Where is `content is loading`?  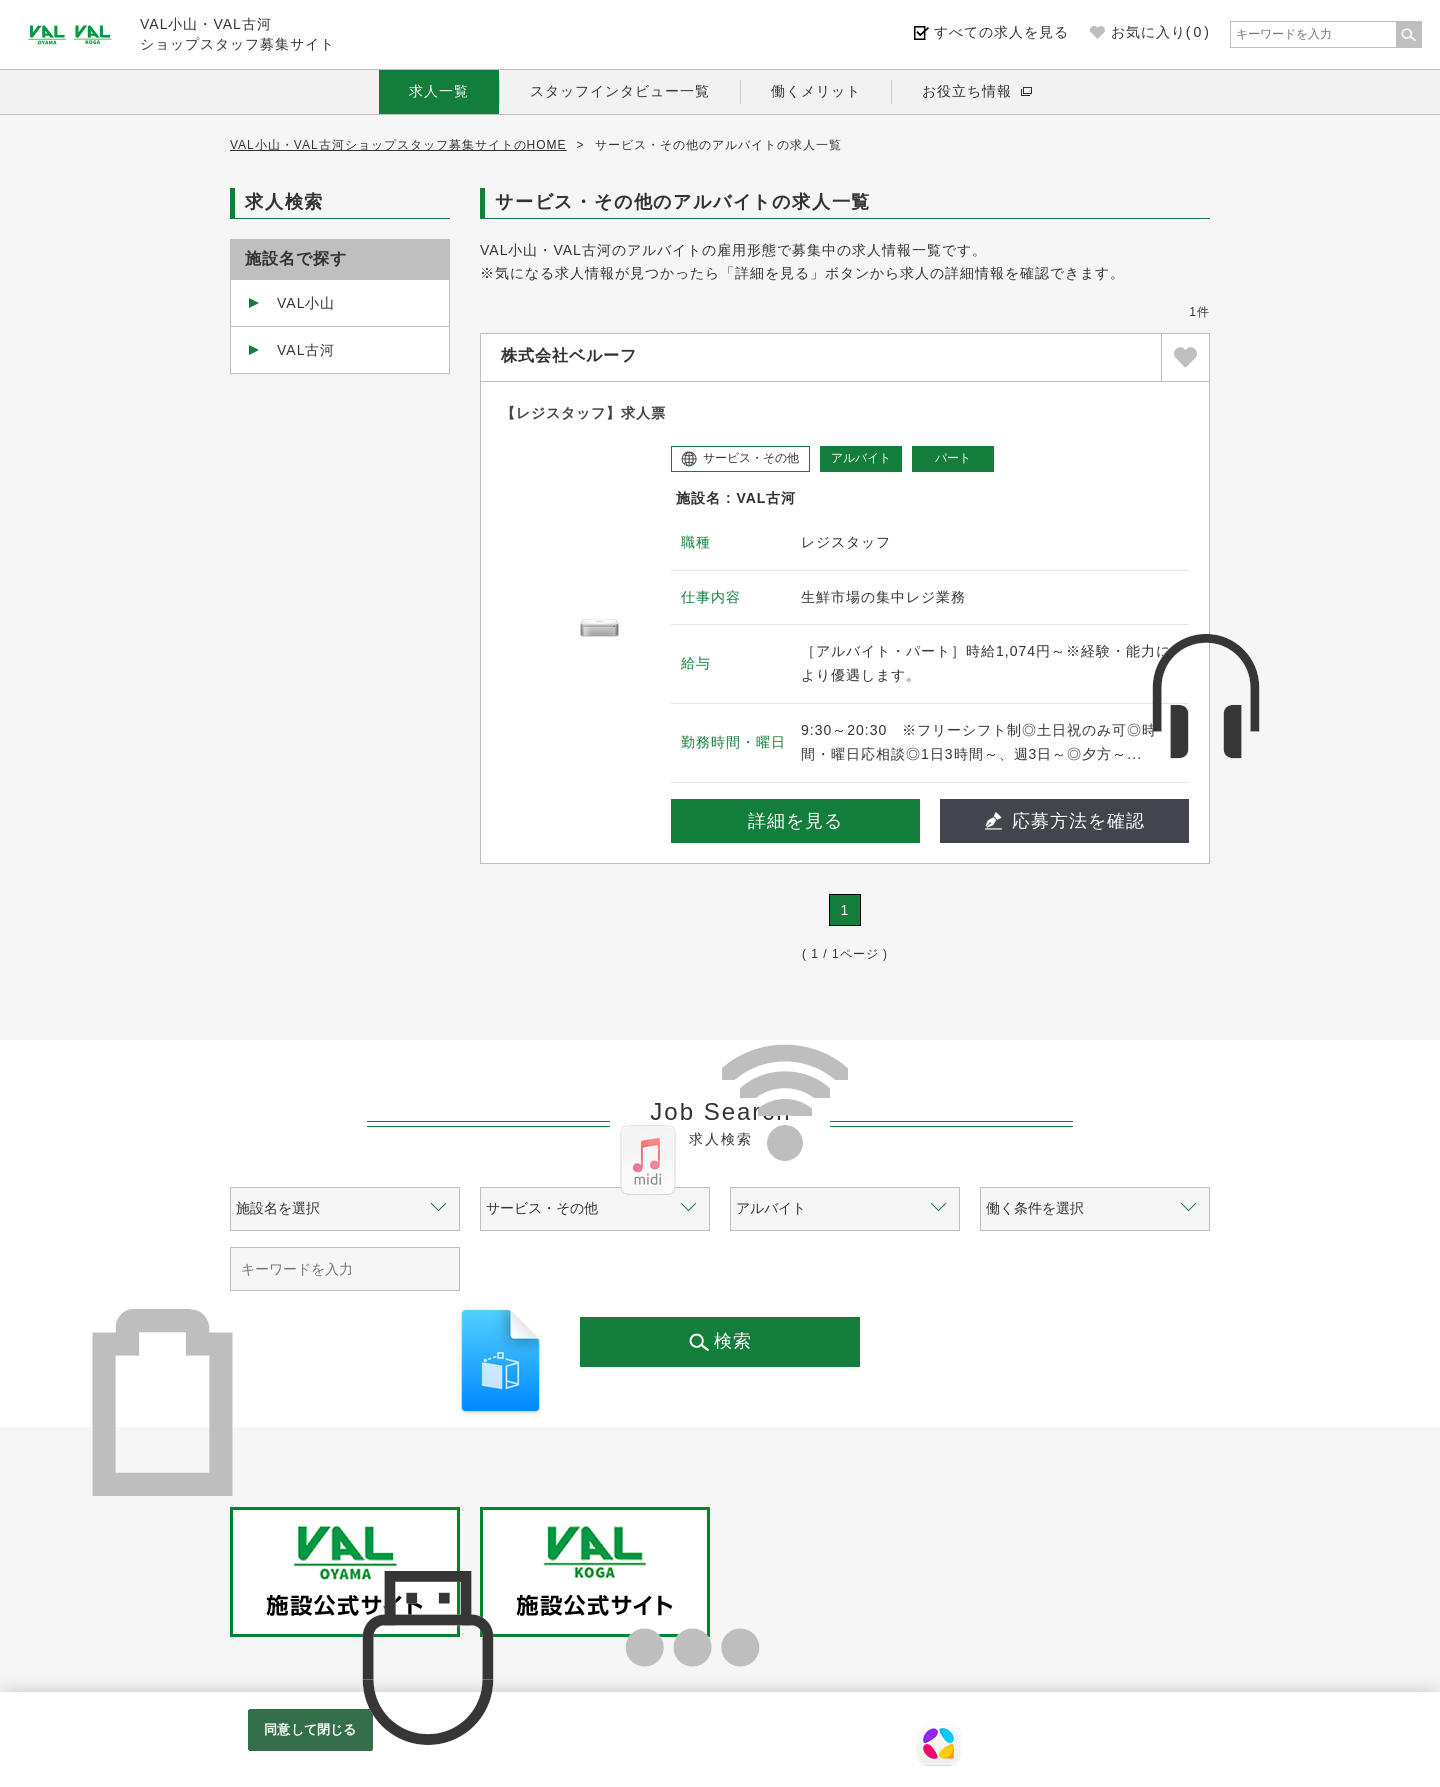 content is loading is located at coordinates (692, 1647).